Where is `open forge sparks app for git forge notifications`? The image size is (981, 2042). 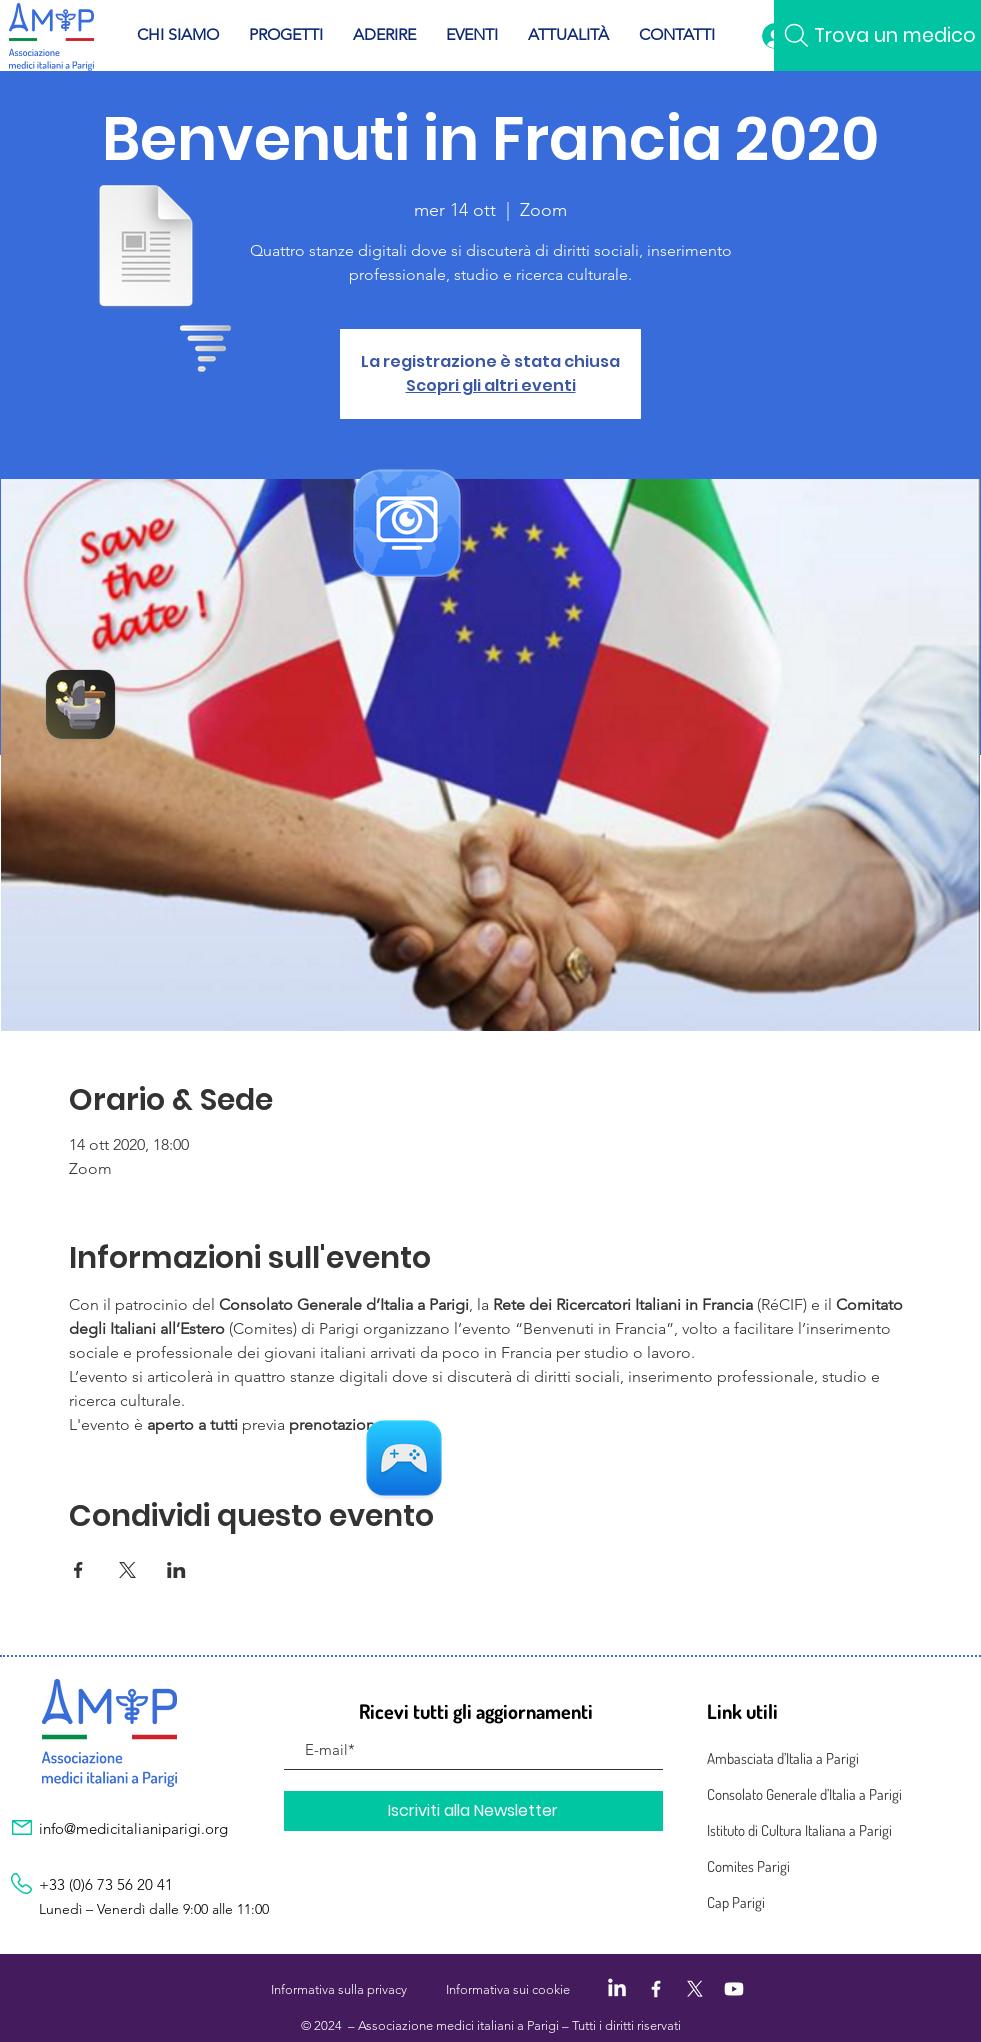
open forge sparks app for git forge notifications is located at coordinates (80, 704).